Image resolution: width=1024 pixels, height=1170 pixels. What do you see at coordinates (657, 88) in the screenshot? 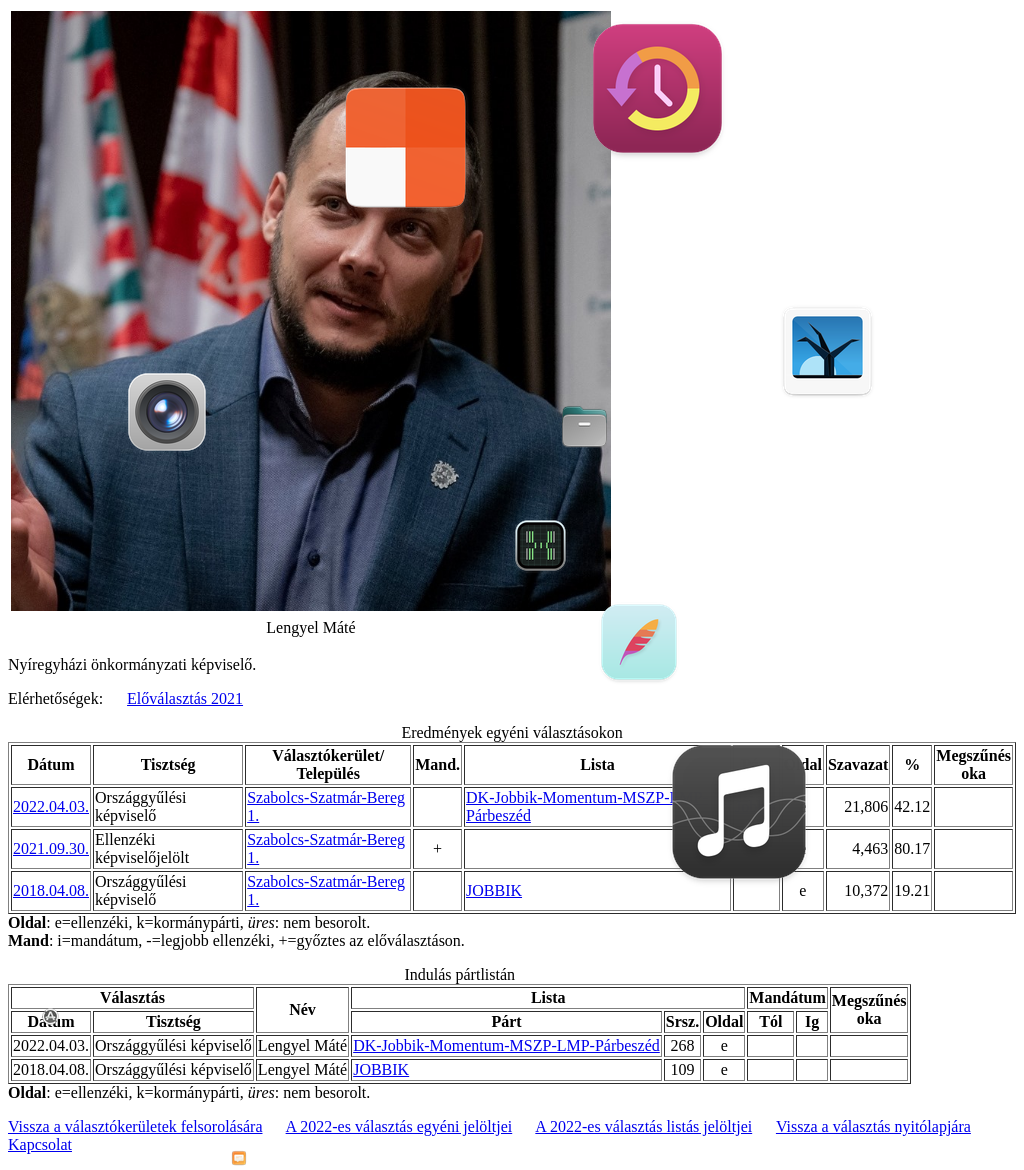
I see `open pika backup to manage system backups` at bounding box center [657, 88].